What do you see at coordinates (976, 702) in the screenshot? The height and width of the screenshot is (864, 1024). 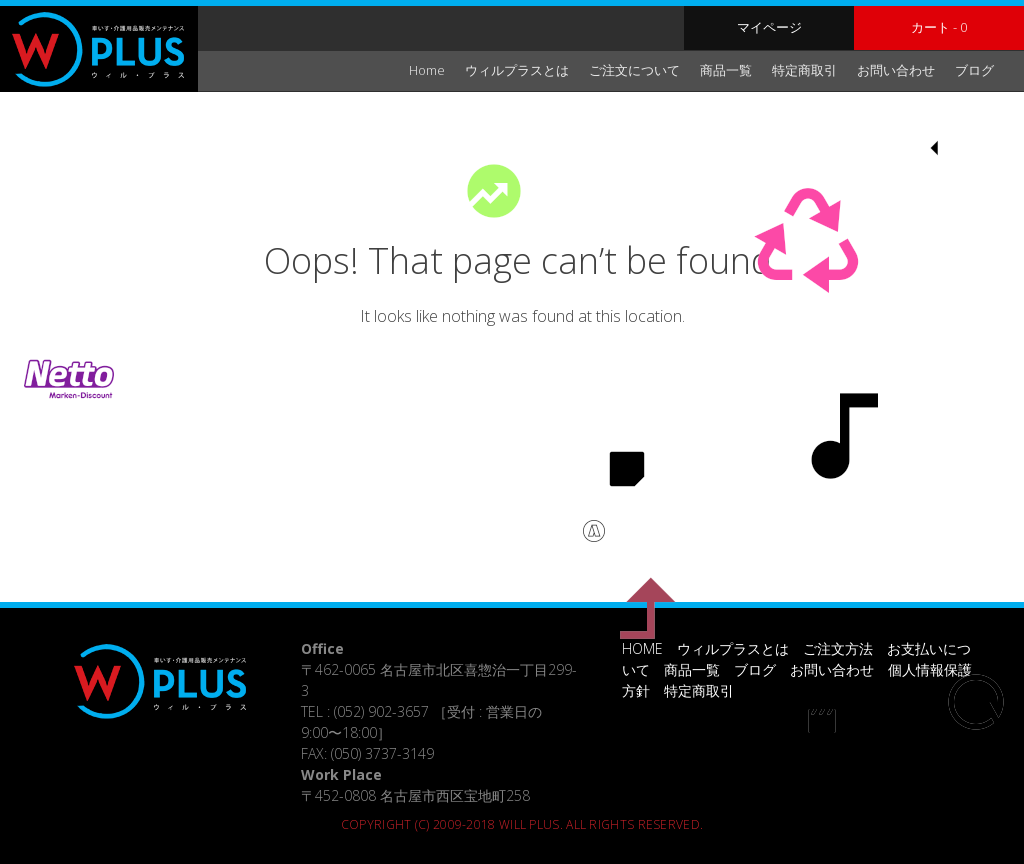 I see `restart the device` at bounding box center [976, 702].